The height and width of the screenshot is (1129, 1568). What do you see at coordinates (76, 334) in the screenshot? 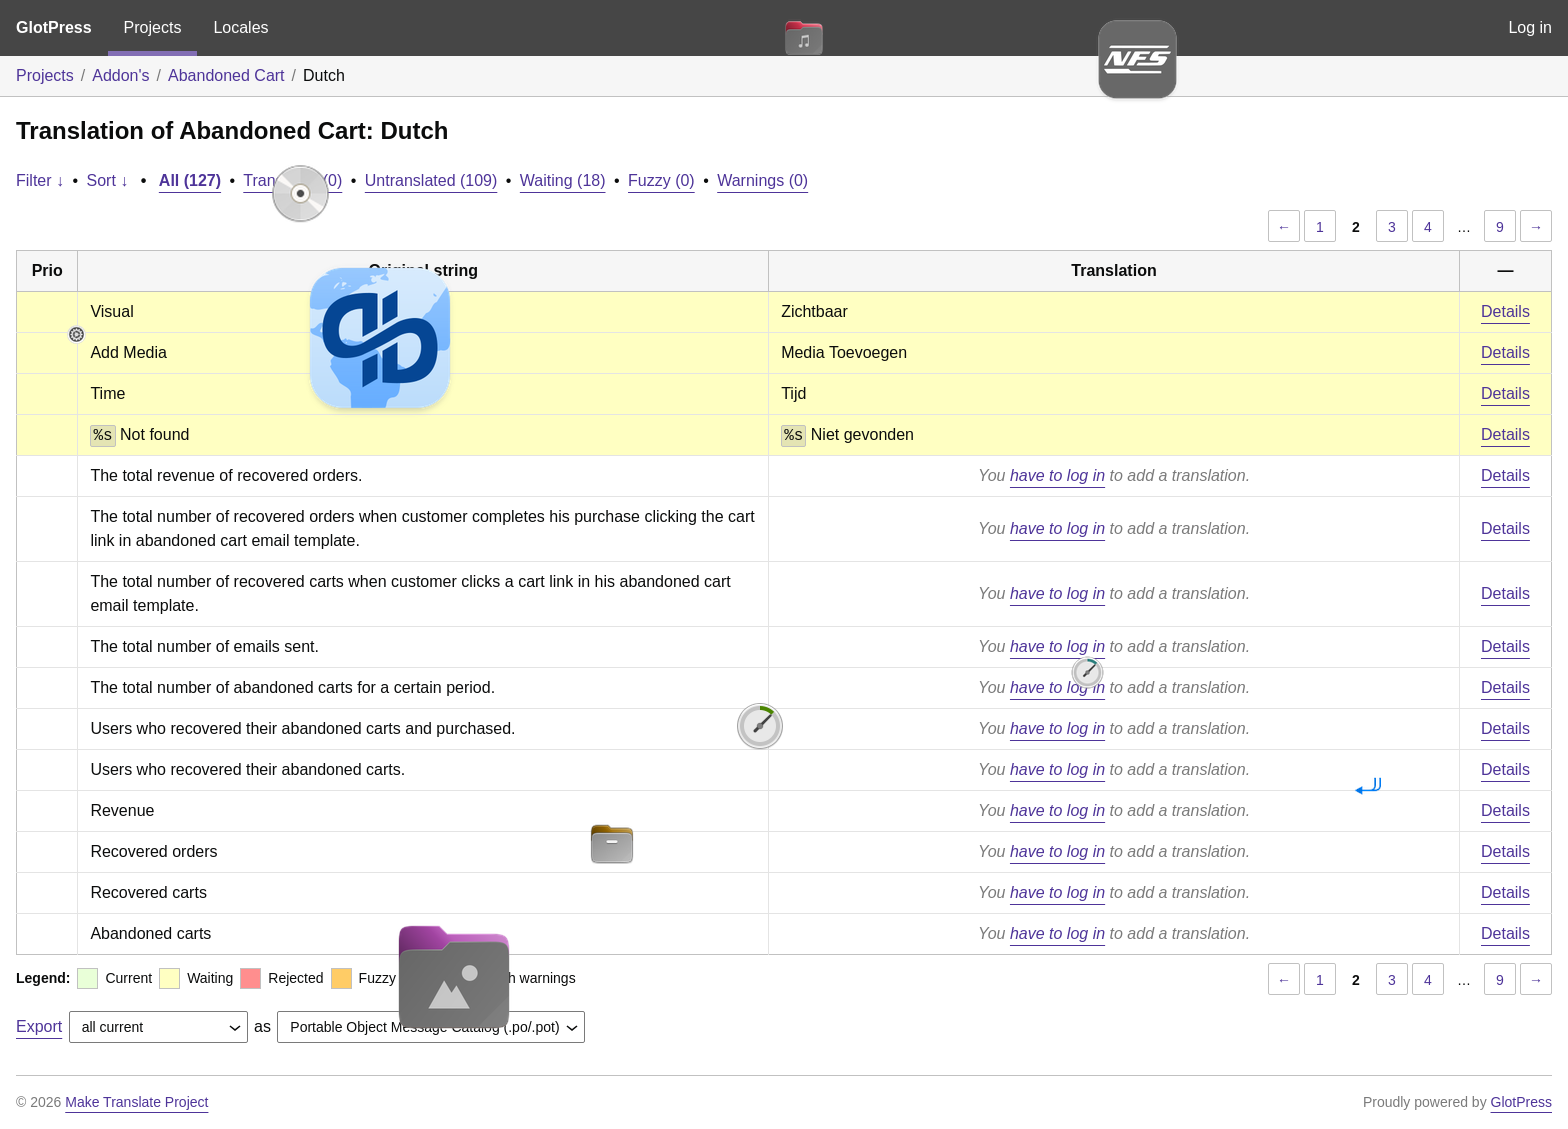
I see `view or edit document properties` at bounding box center [76, 334].